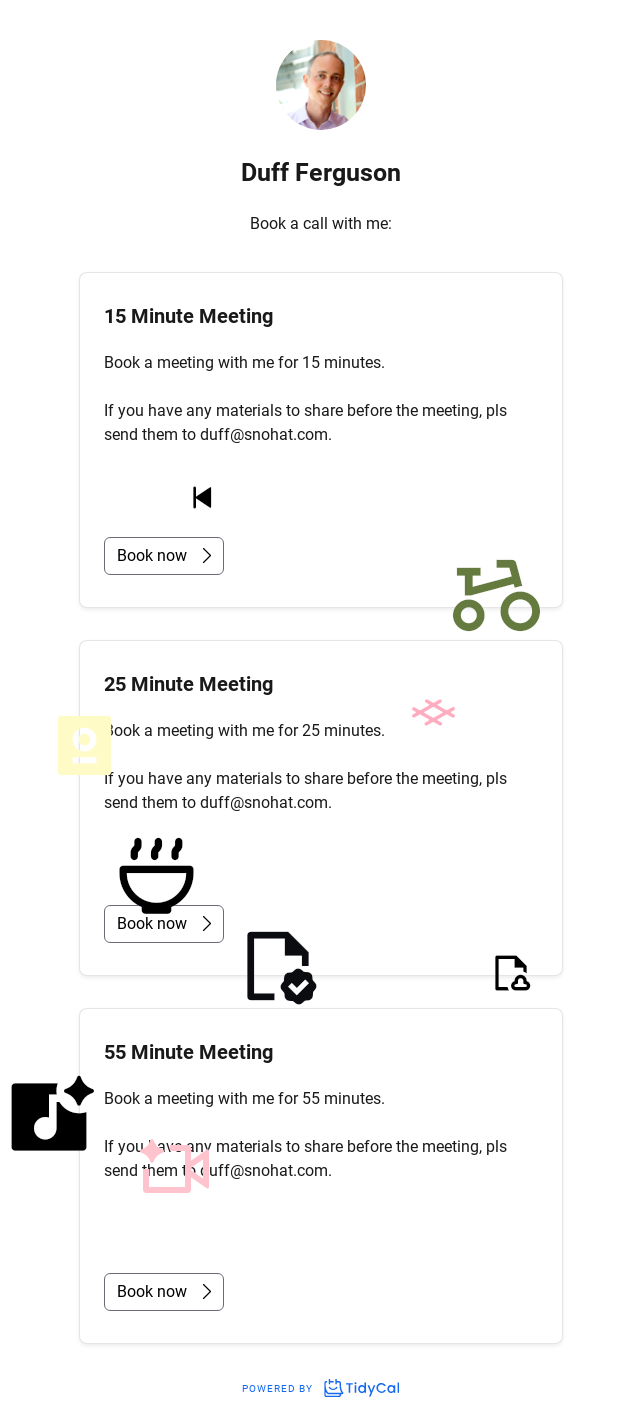  I want to click on view passport or travel document, so click(84, 745).